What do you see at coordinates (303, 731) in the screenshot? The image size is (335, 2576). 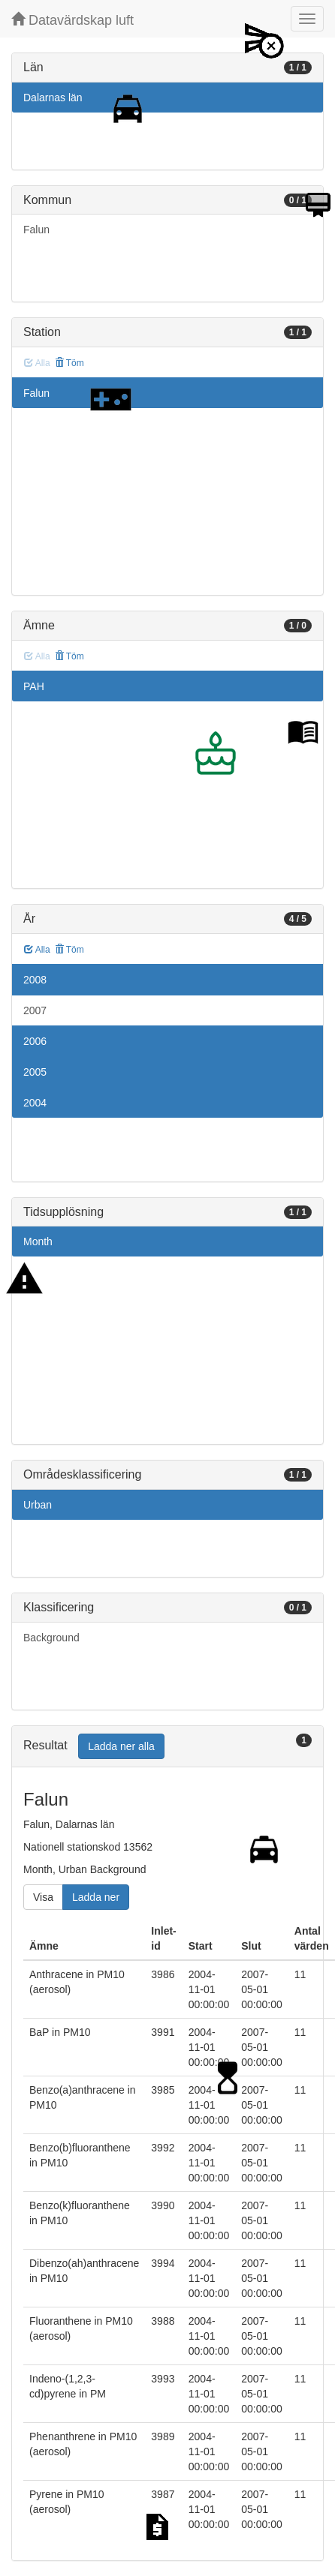 I see `open menu or navigation guide` at bounding box center [303, 731].